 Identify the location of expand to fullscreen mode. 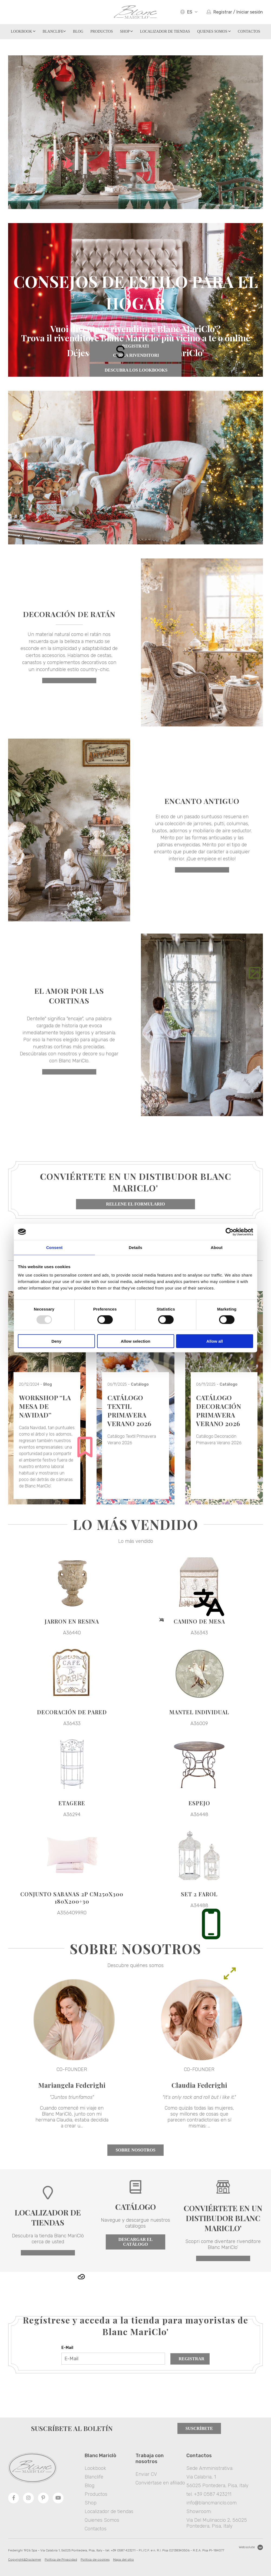
(230, 1973).